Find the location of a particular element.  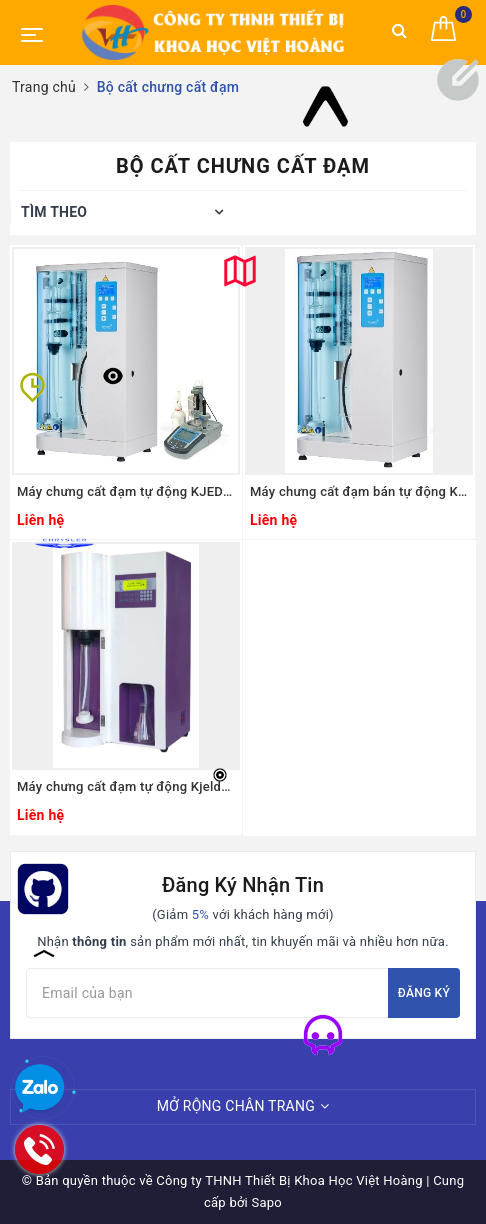

view location history is located at coordinates (32, 386).